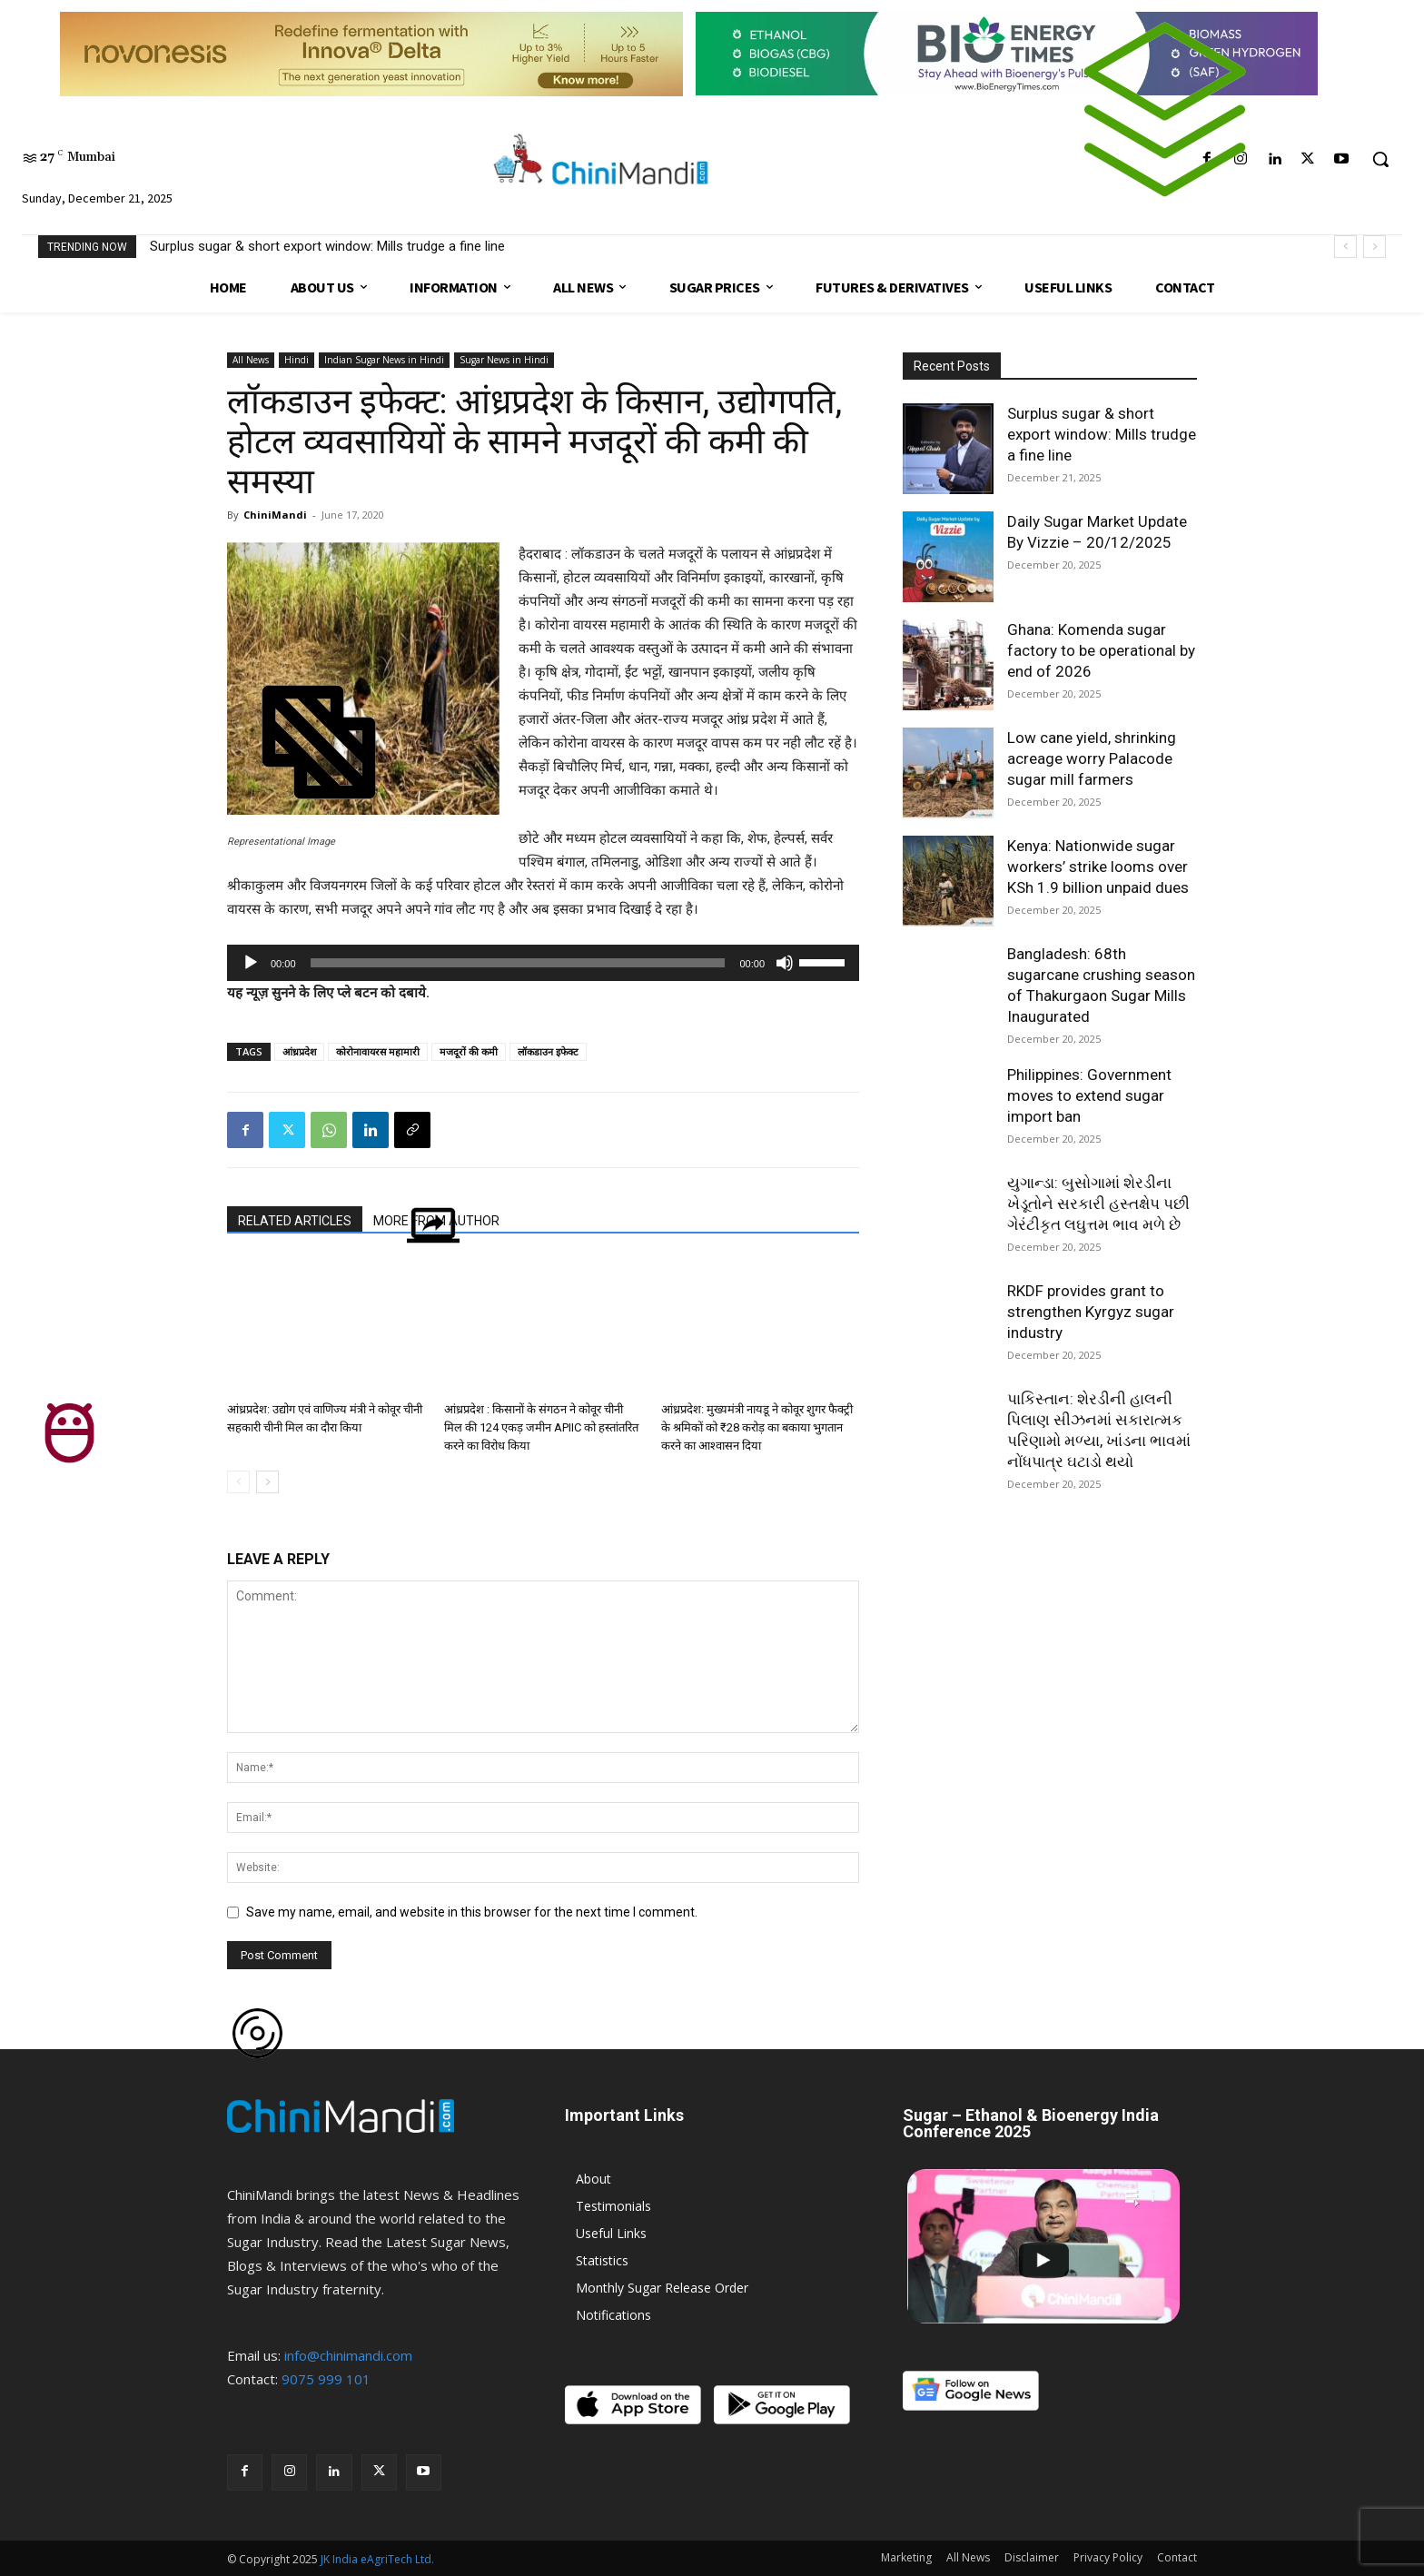  I want to click on play or browse music library, so click(257, 2033).